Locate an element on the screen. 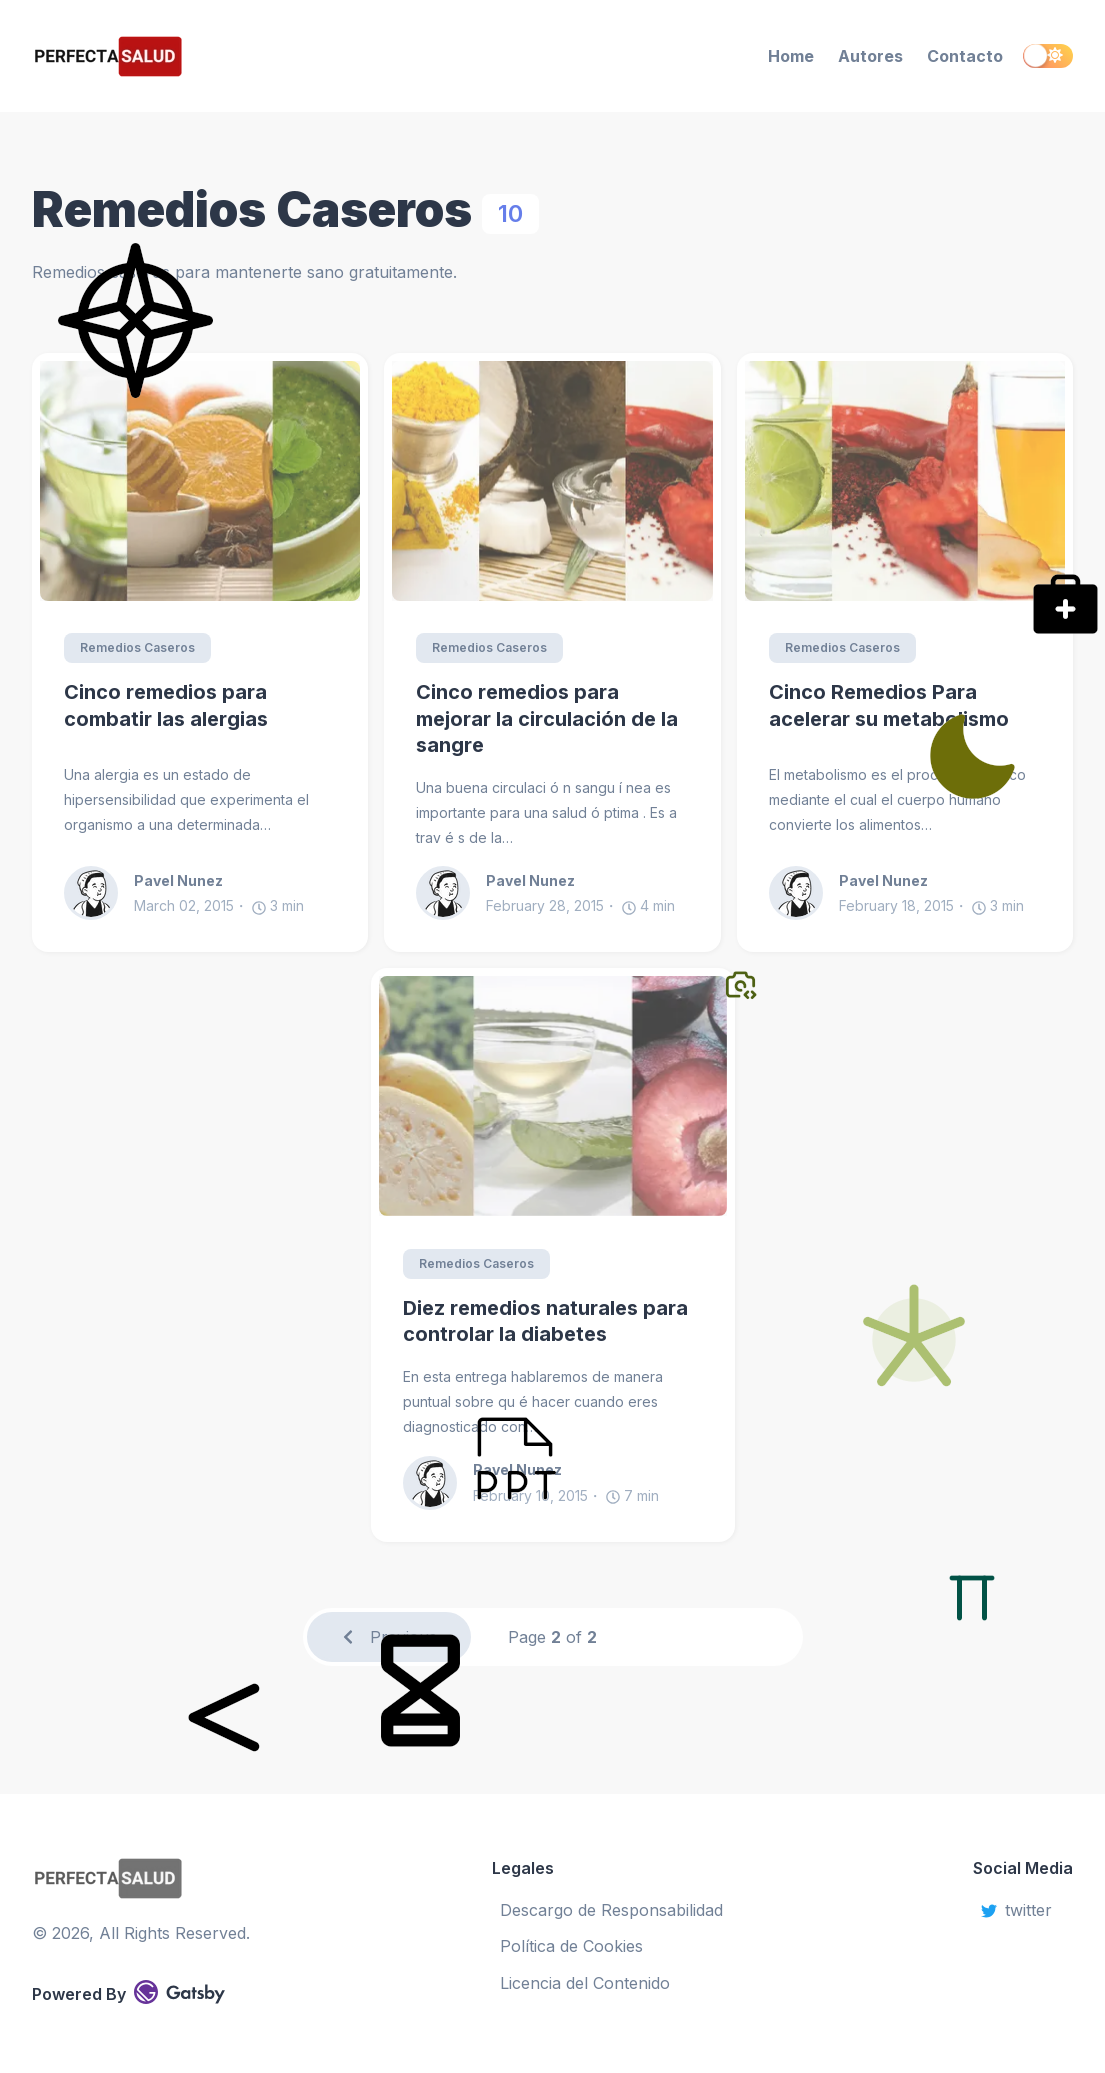 The width and height of the screenshot is (1105, 2073). access navigation or directional tools is located at coordinates (135, 320).